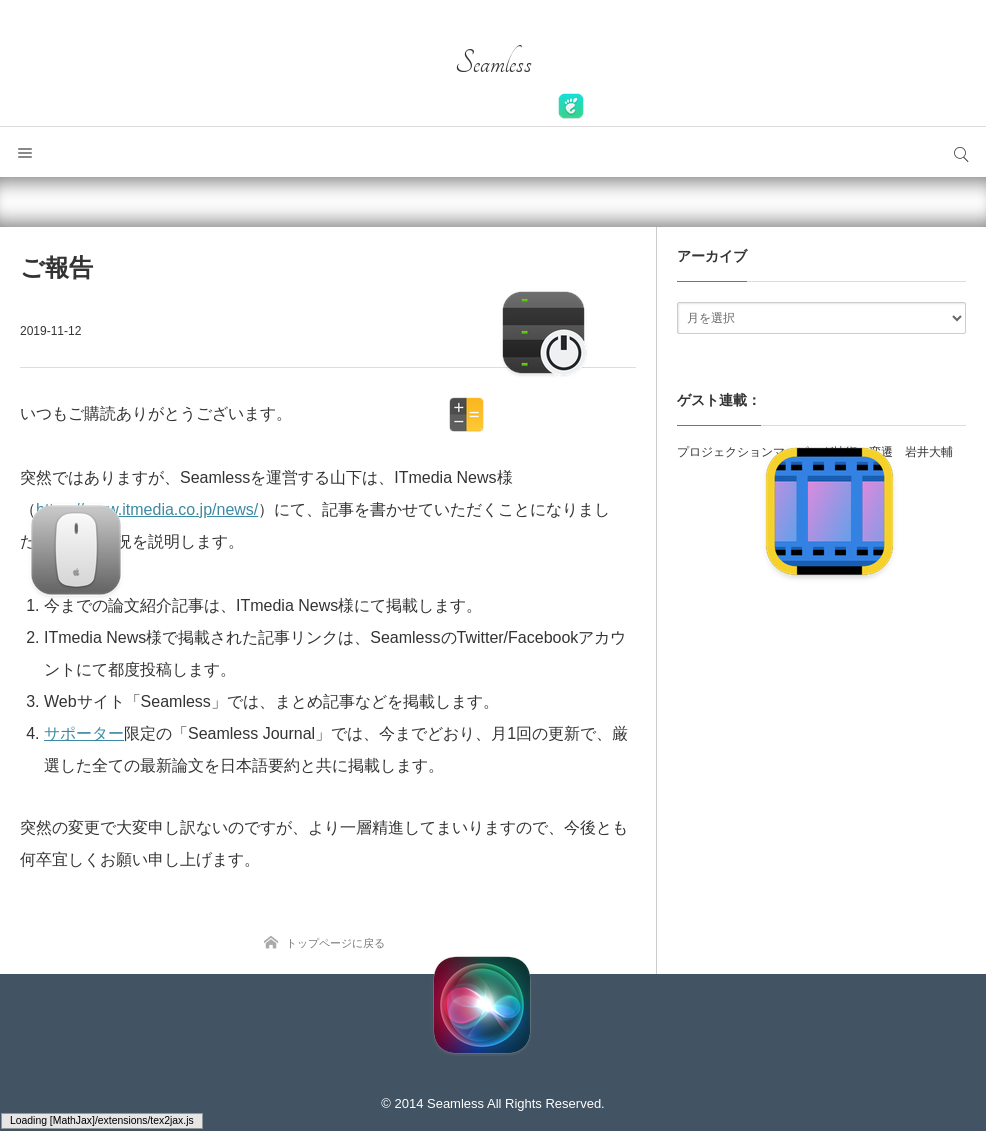 This screenshot has height=1131, width=986. I want to click on open the calculator app, so click(466, 414).